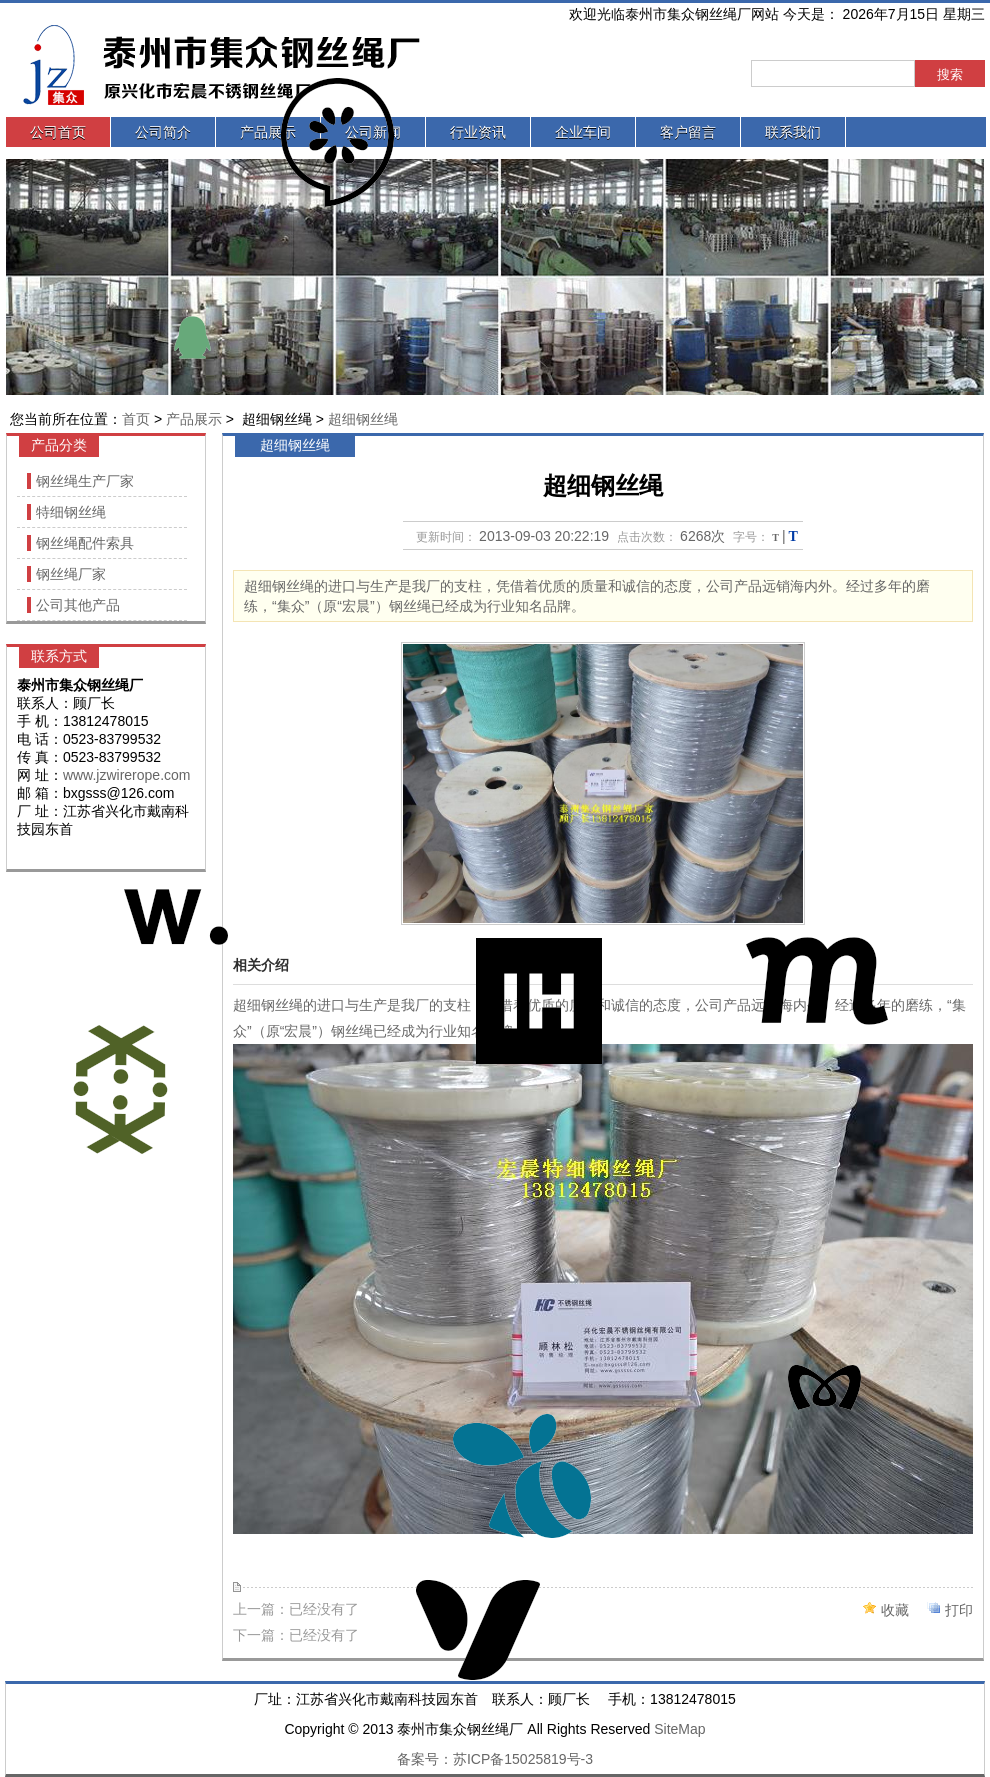 The width and height of the screenshot is (990, 1777). What do you see at coordinates (478, 1630) in the screenshot?
I see `open vectary 3d design application` at bounding box center [478, 1630].